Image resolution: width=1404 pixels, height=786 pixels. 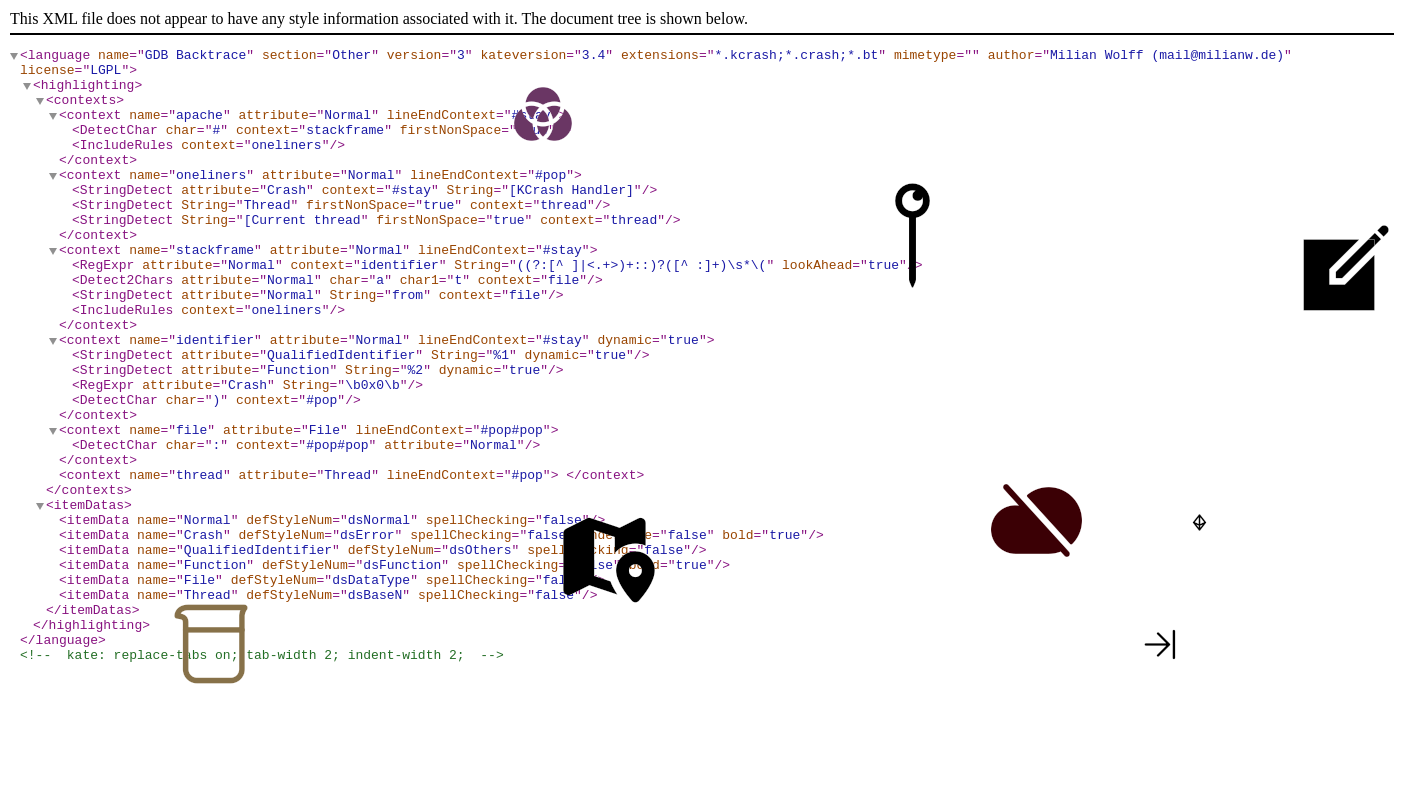 I want to click on ethereum cryptocurrency symbol, so click(x=1199, y=522).